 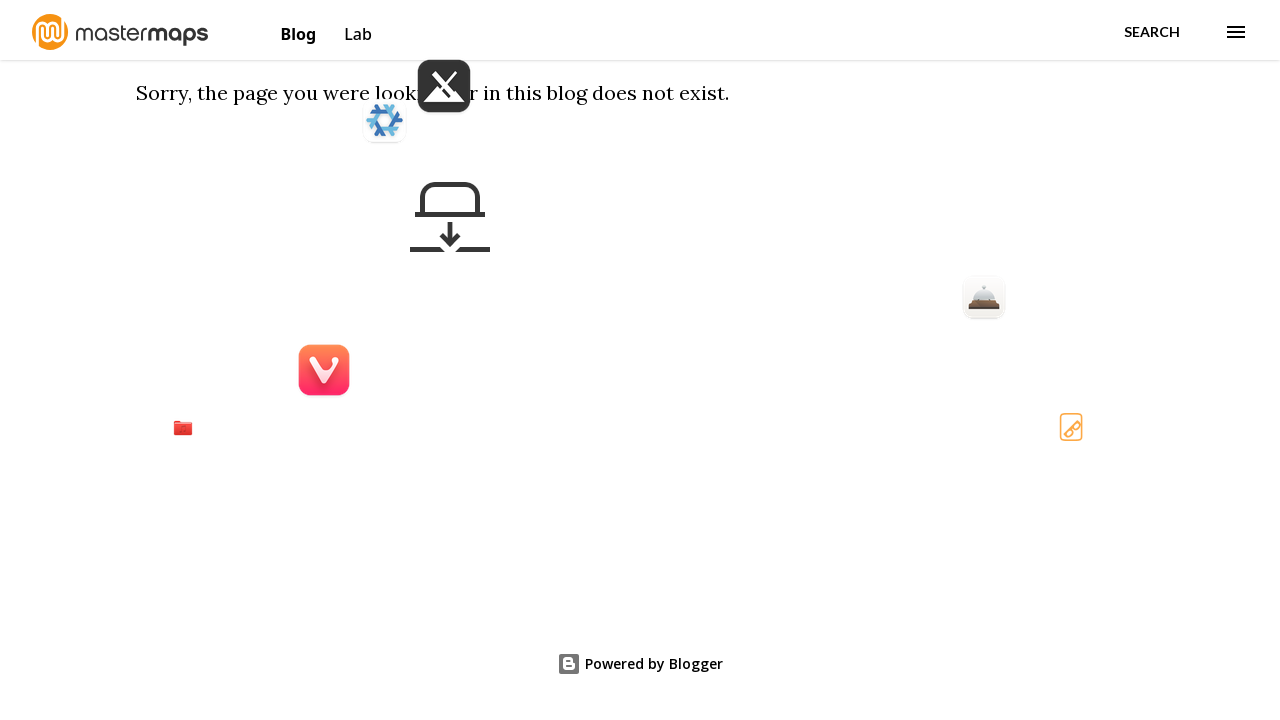 What do you see at coordinates (384, 120) in the screenshot?
I see `open nixos configuration or settings` at bounding box center [384, 120].